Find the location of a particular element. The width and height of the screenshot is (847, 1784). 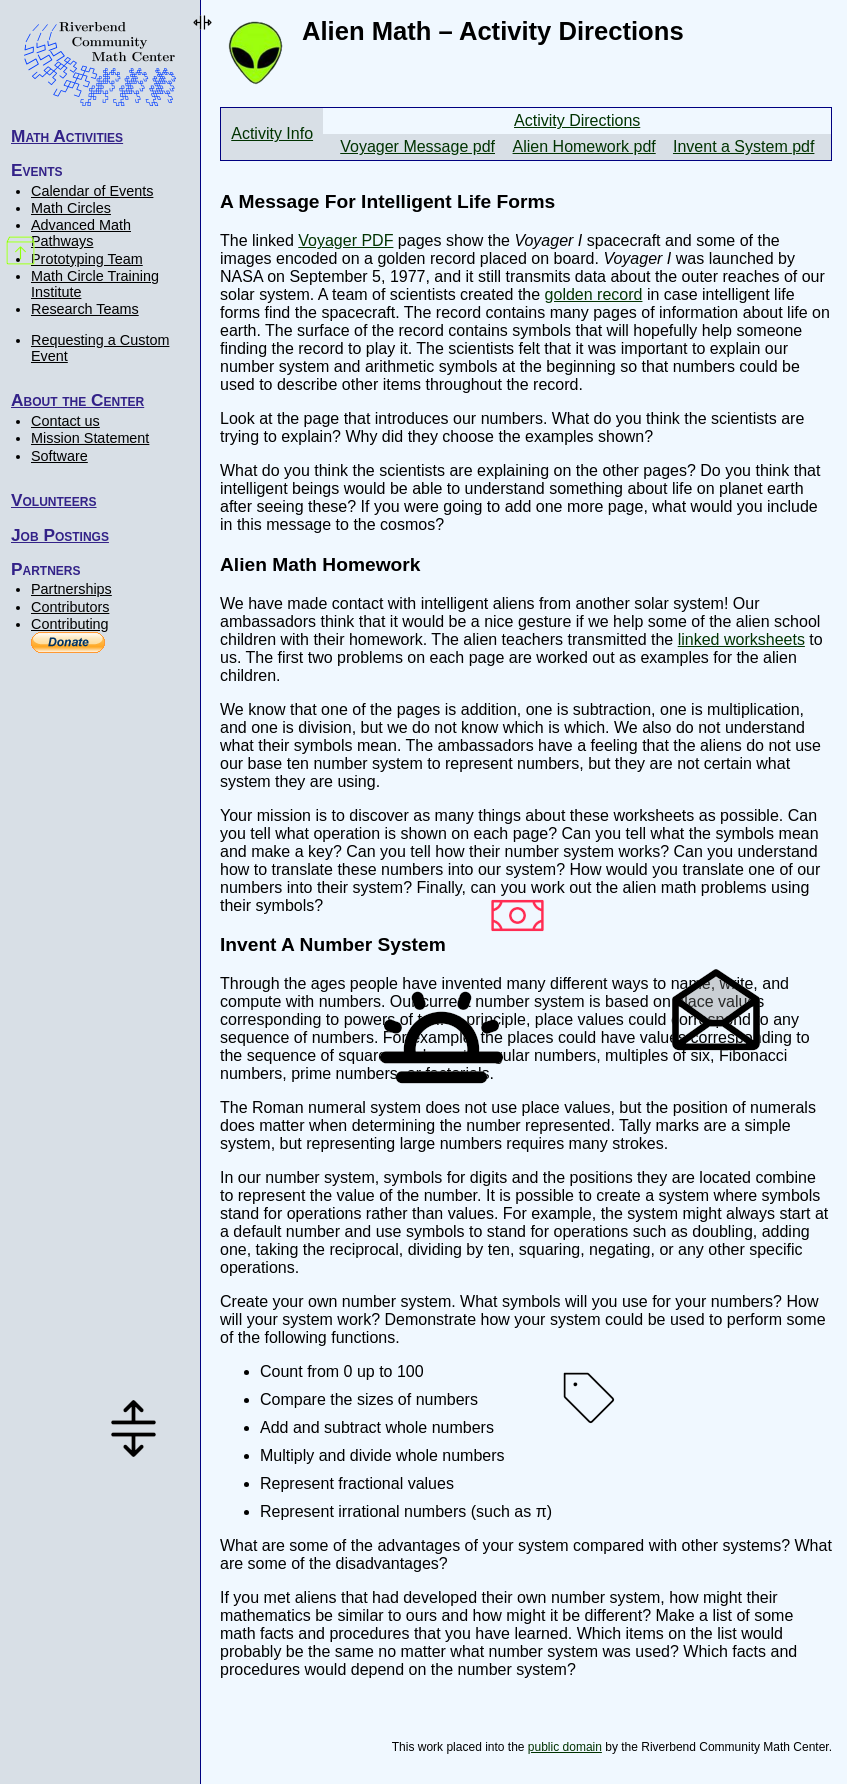

sunrise or sunset indicator is located at coordinates (441, 1041).